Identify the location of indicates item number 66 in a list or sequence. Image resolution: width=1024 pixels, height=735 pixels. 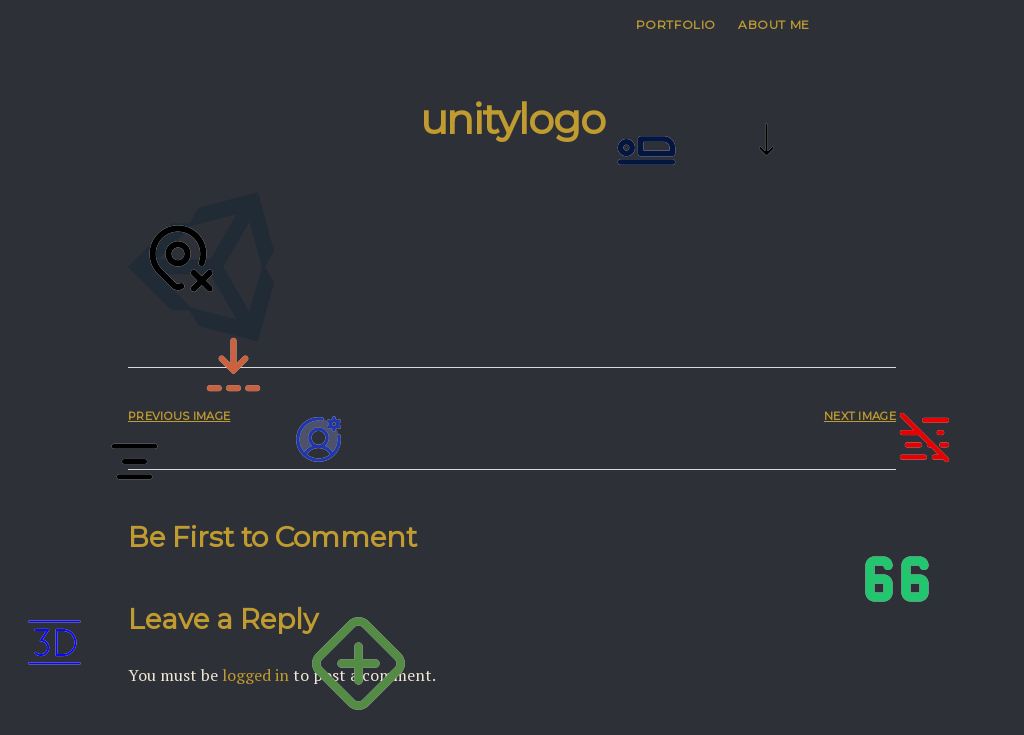
(897, 579).